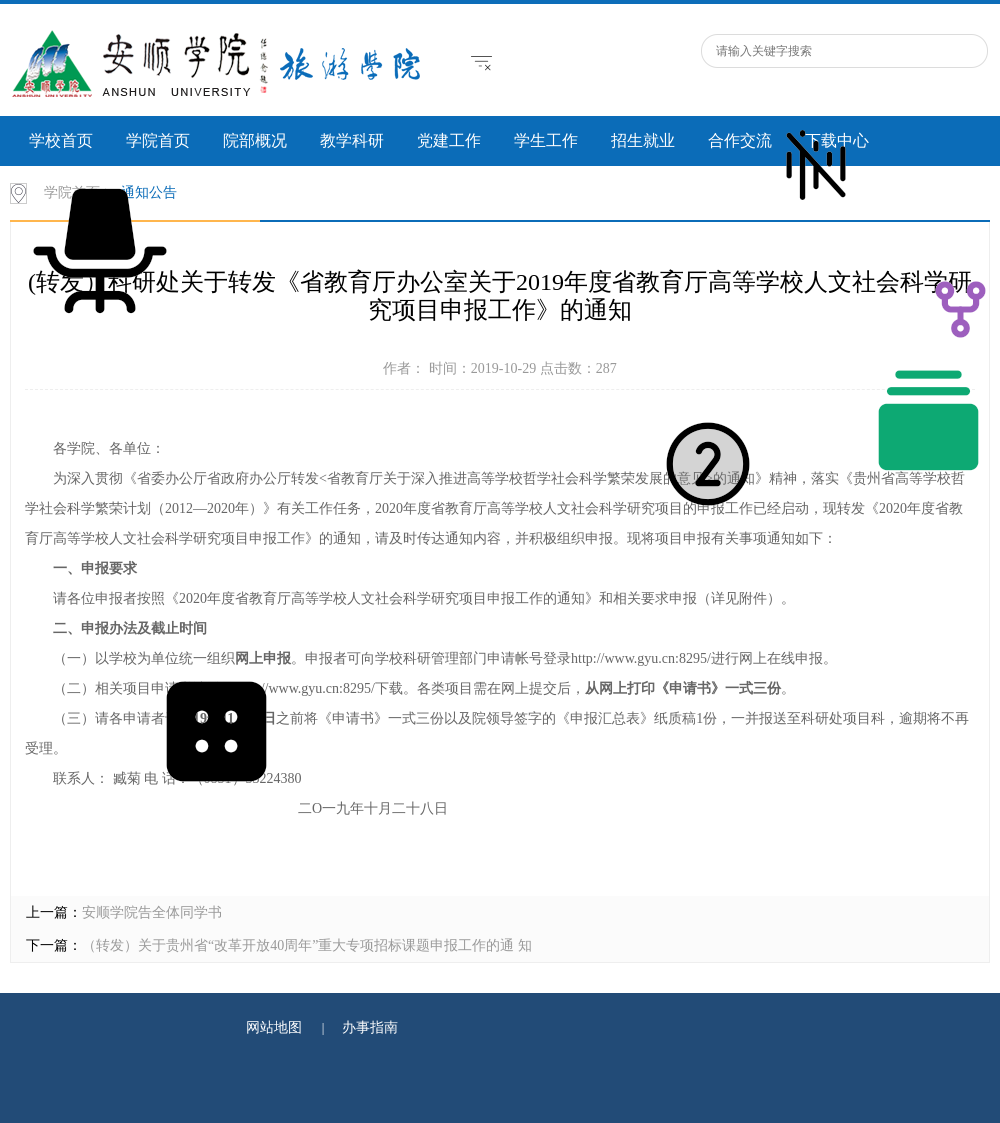 This screenshot has width=1000, height=1123. What do you see at coordinates (100, 251) in the screenshot?
I see `workspace or office settings` at bounding box center [100, 251].